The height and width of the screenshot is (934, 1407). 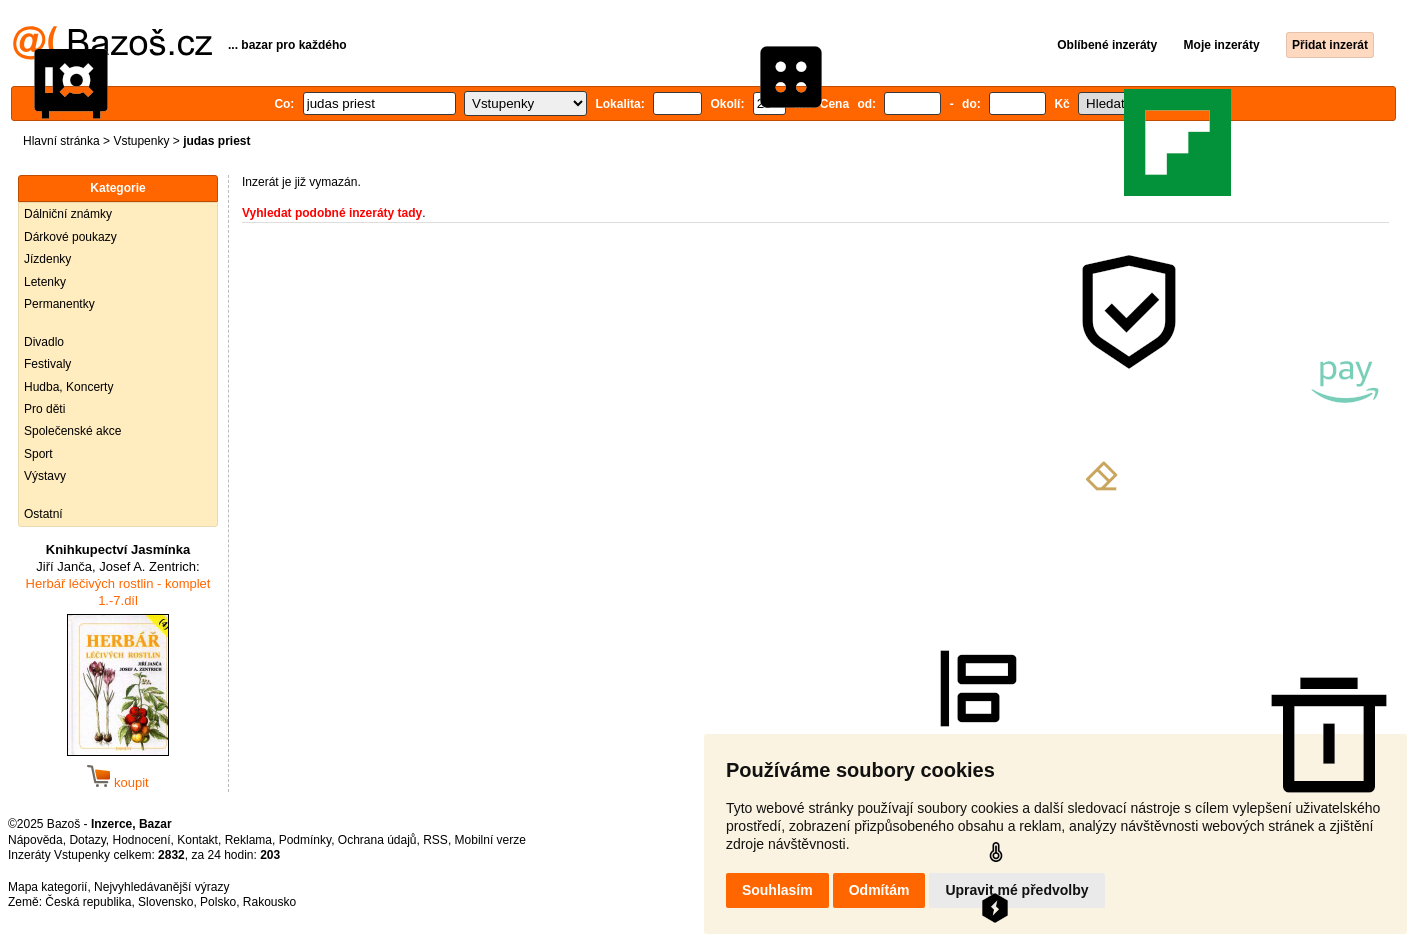 What do you see at coordinates (1102, 476) in the screenshot?
I see `erase or delete selected content` at bounding box center [1102, 476].